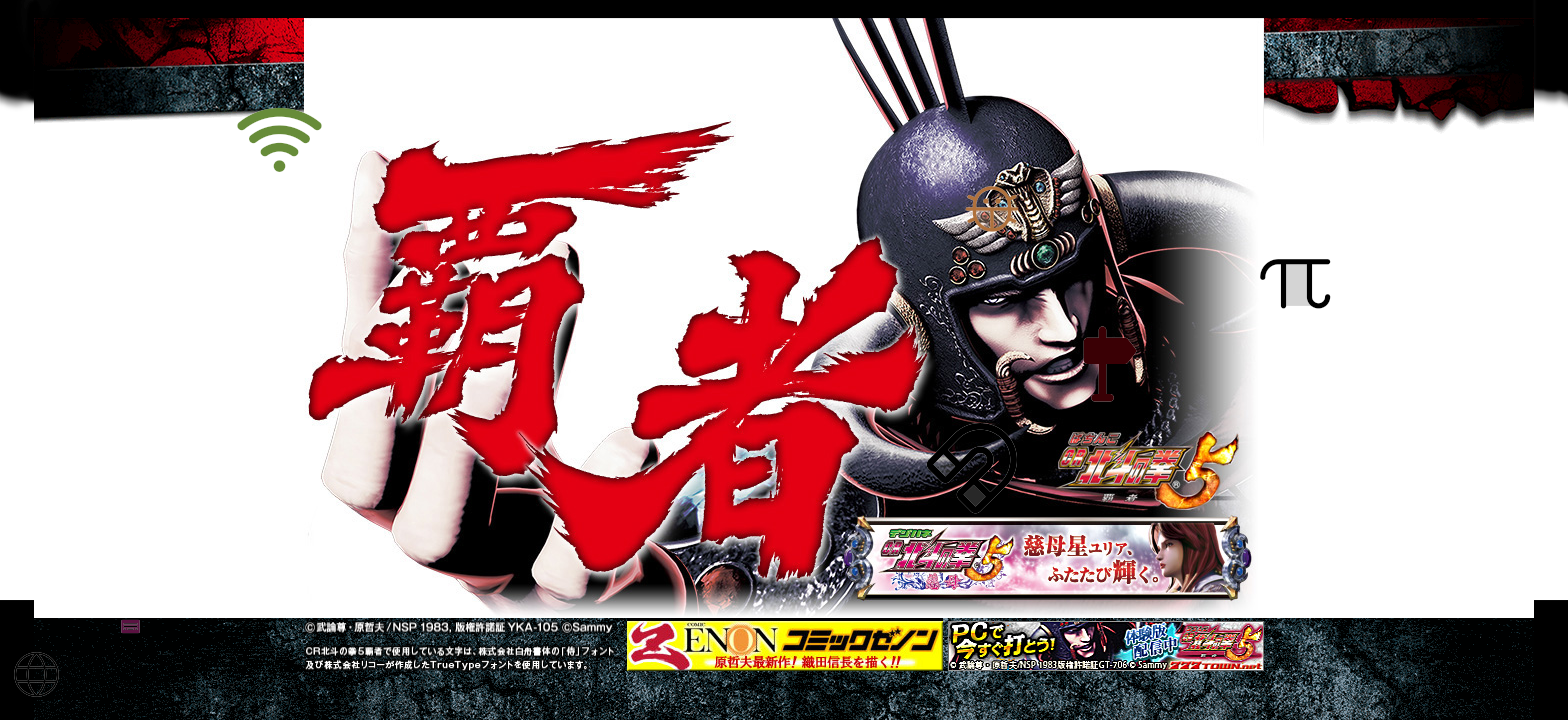  I want to click on open the on-screen keyboard, so click(130, 626).